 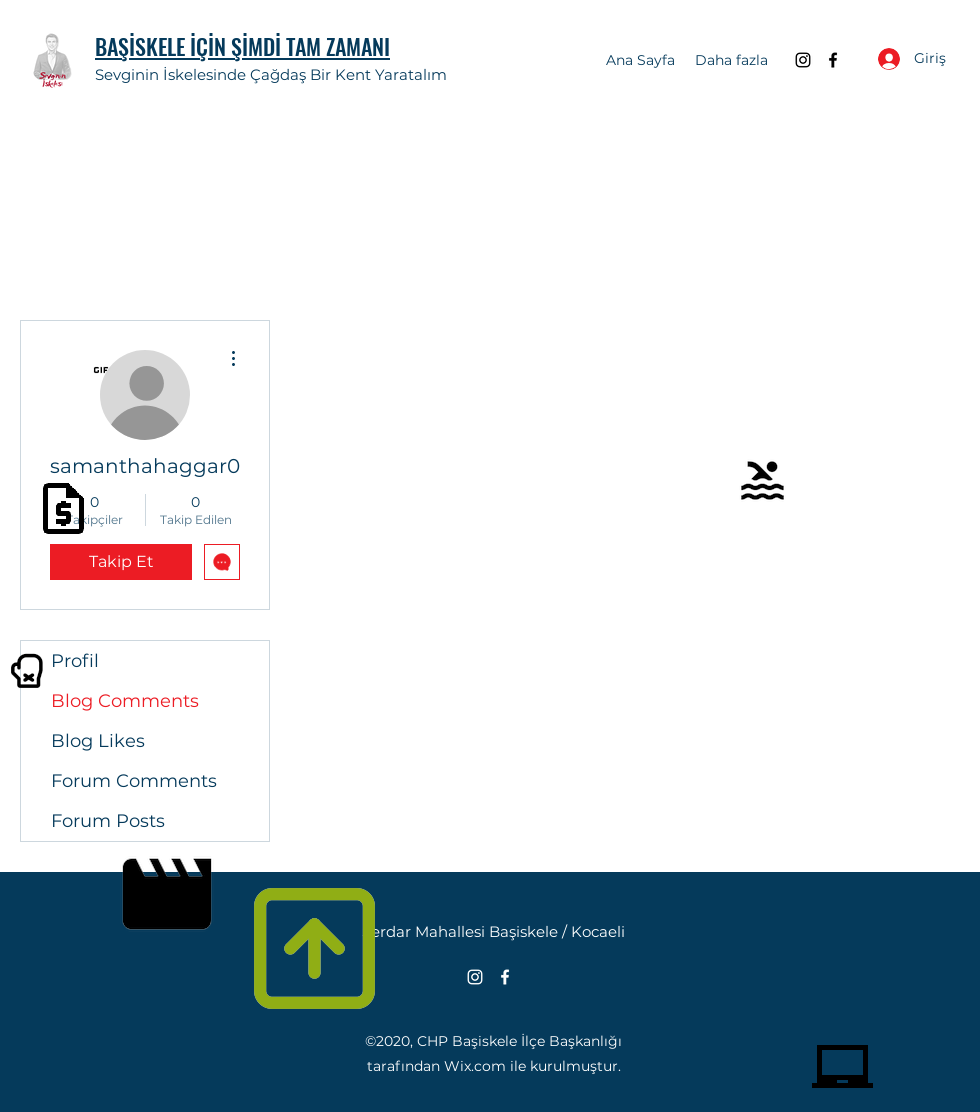 What do you see at coordinates (762, 480) in the screenshot?
I see `indicates swimming pool amenity available` at bounding box center [762, 480].